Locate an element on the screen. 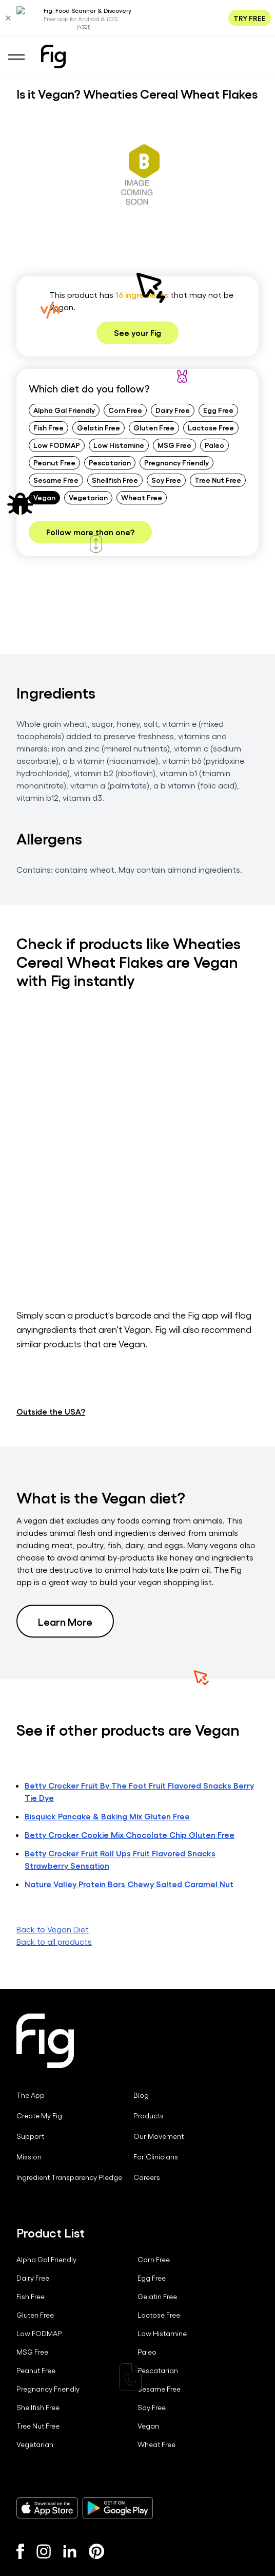 This screenshot has width=275, height=2576. access pet or animal-related features is located at coordinates (182, 377).